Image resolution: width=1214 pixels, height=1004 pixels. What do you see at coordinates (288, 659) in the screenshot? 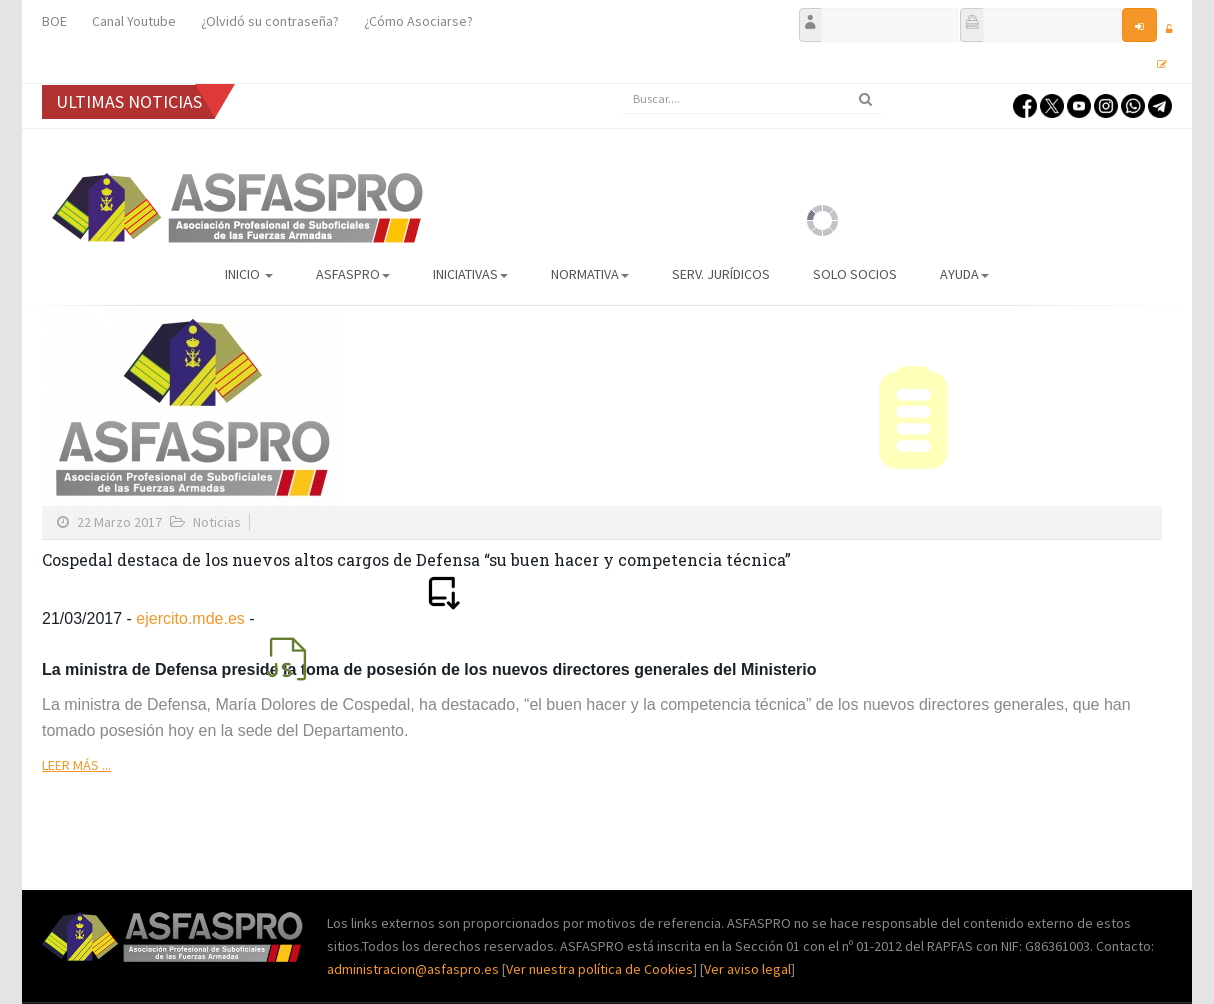
I see `javascript file in a project directory` at bounding box center [288, 659].